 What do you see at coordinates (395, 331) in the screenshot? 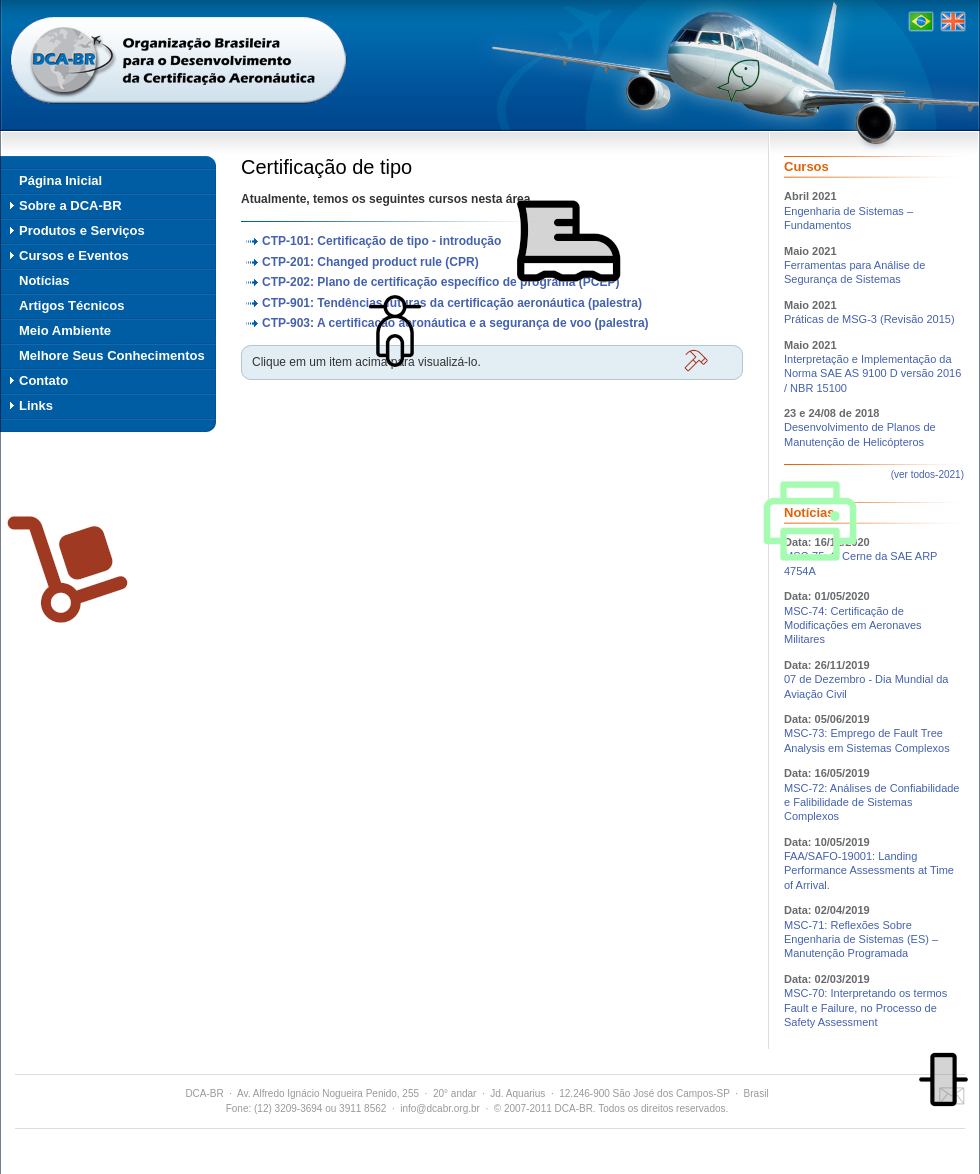
I see `select moped or scooter as transportation mode` at bounding box center [395, 331].